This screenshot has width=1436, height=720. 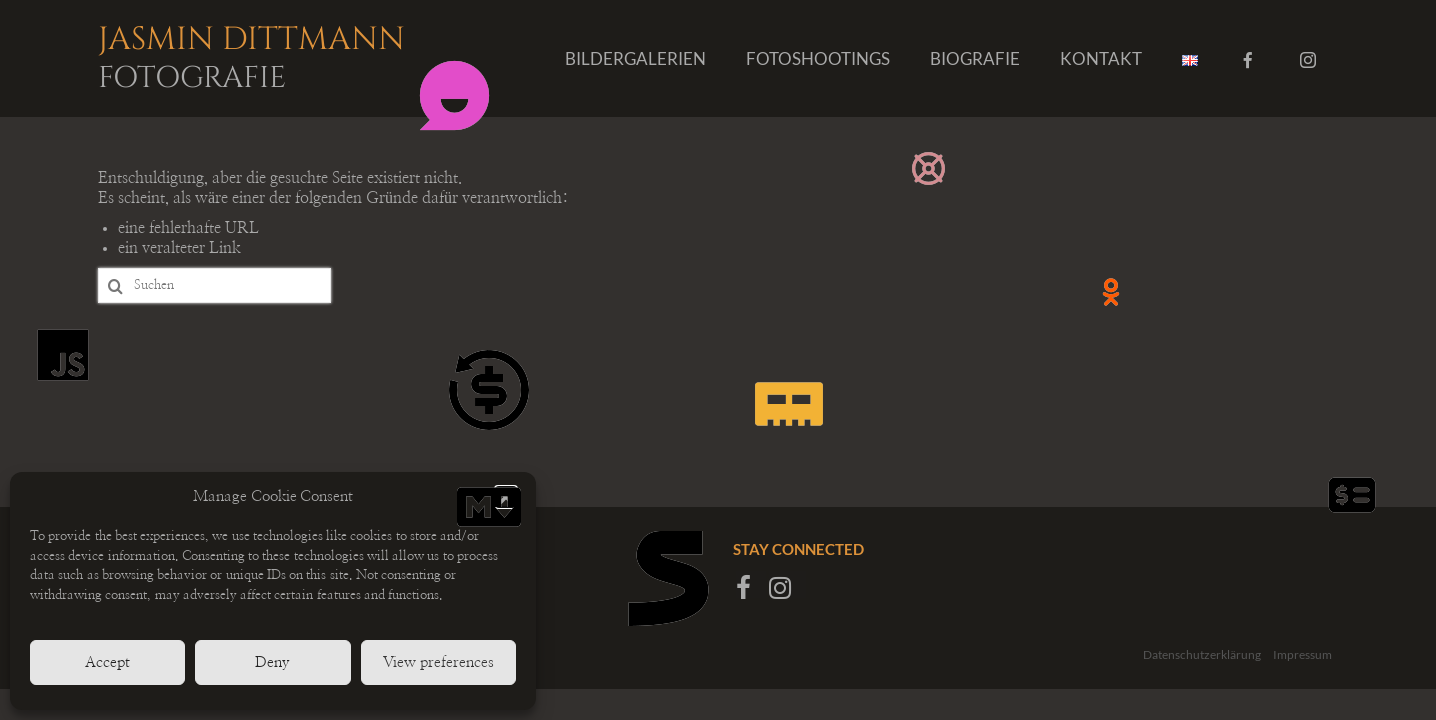 I want to click on open chat with friendly support, so click(x=454, y=95).